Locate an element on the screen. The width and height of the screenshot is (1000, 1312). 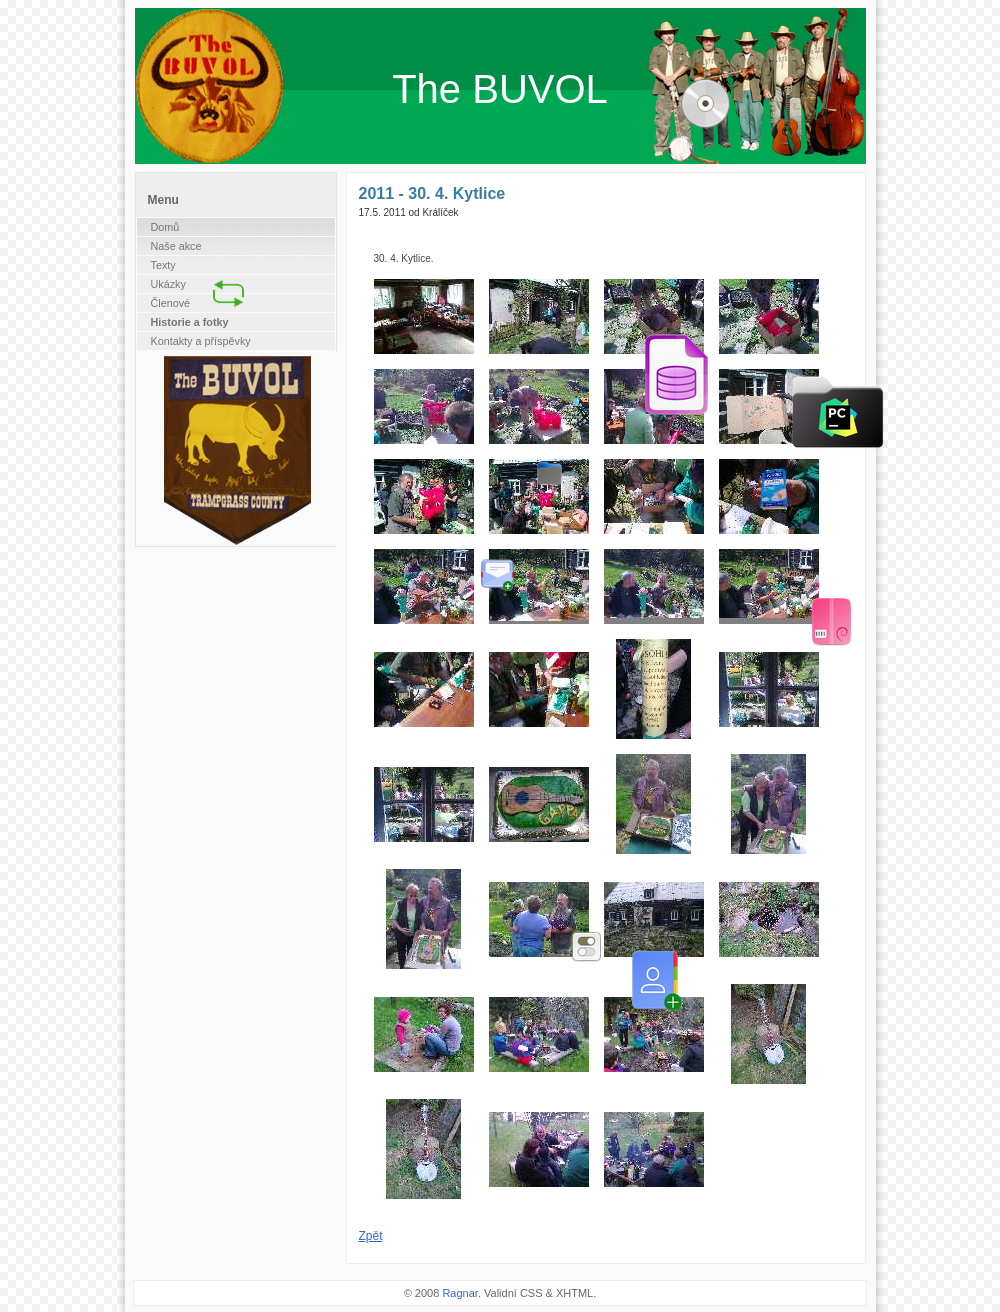
sync or refresh email messages is located at coordinates (228, 293).